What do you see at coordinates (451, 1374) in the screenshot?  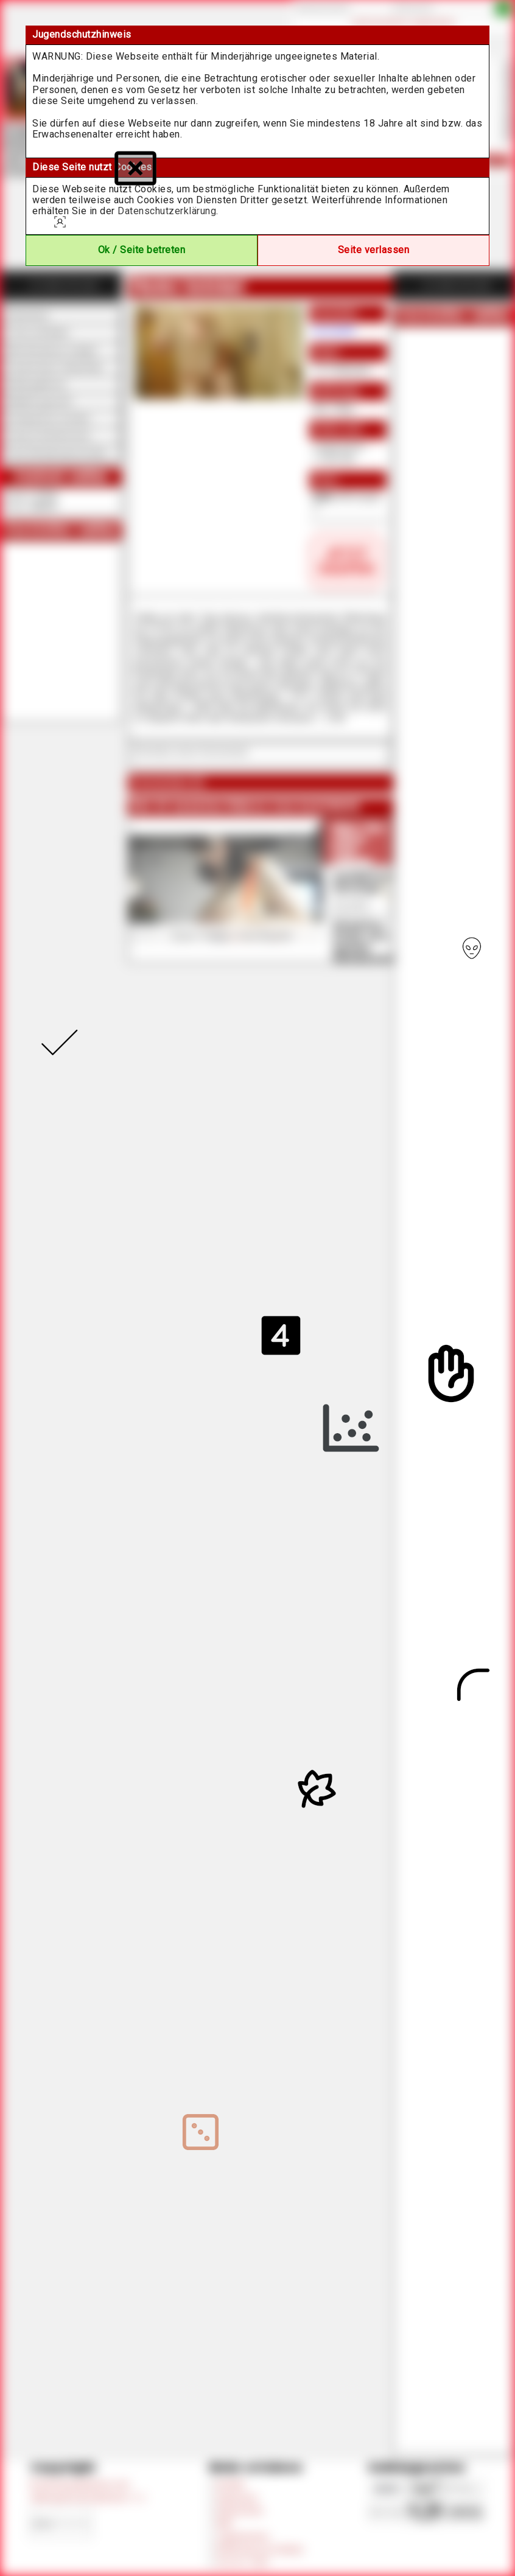 I see `stop or pause an action` at bounding box center [451, 1374].